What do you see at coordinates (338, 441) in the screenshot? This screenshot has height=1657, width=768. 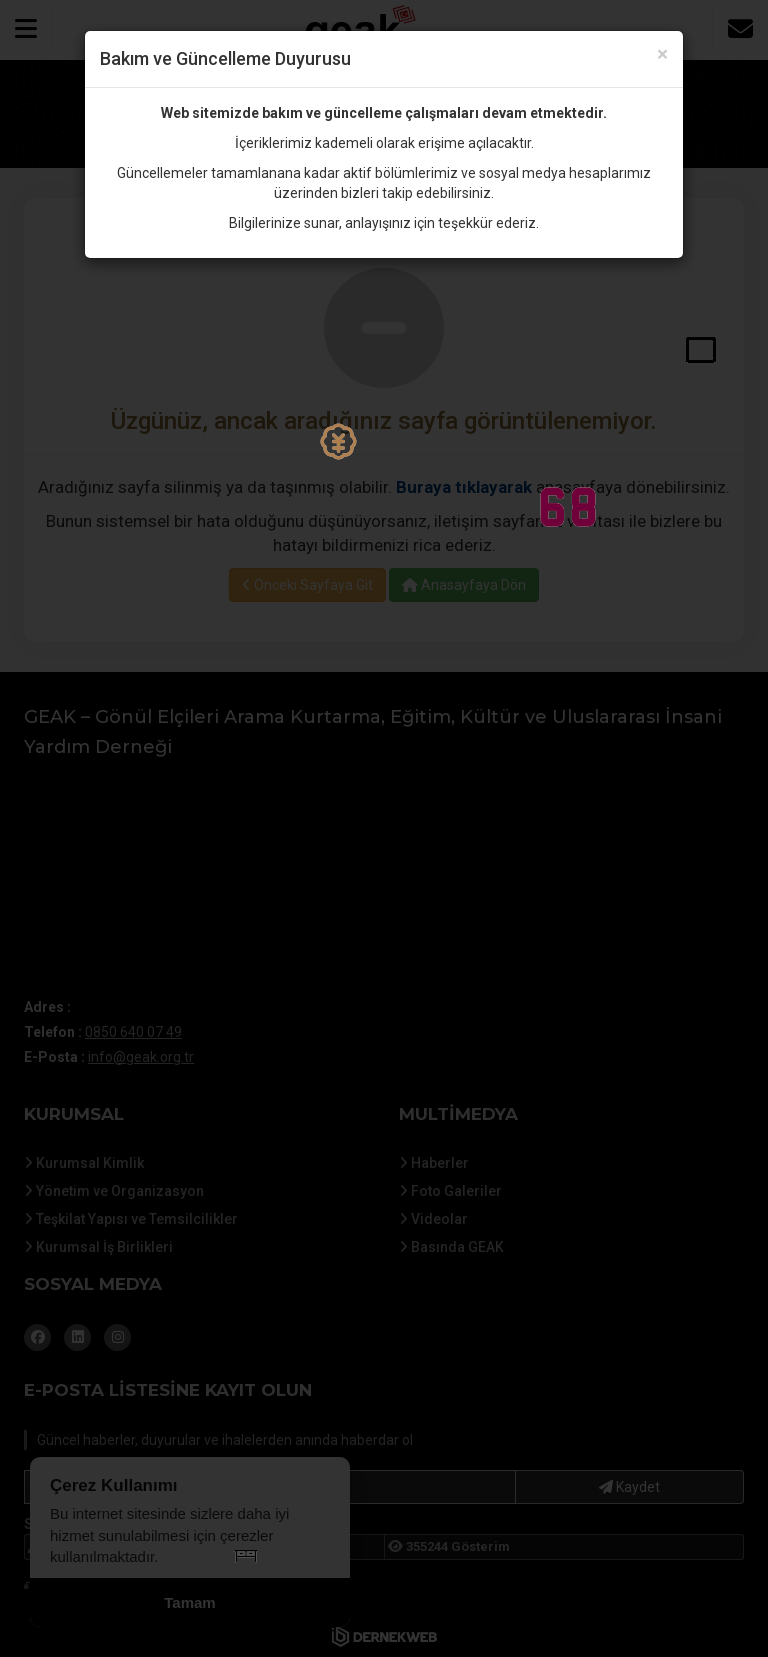 I see `indicates japanese yen currency or pricing` at bounding box center [338, 441].